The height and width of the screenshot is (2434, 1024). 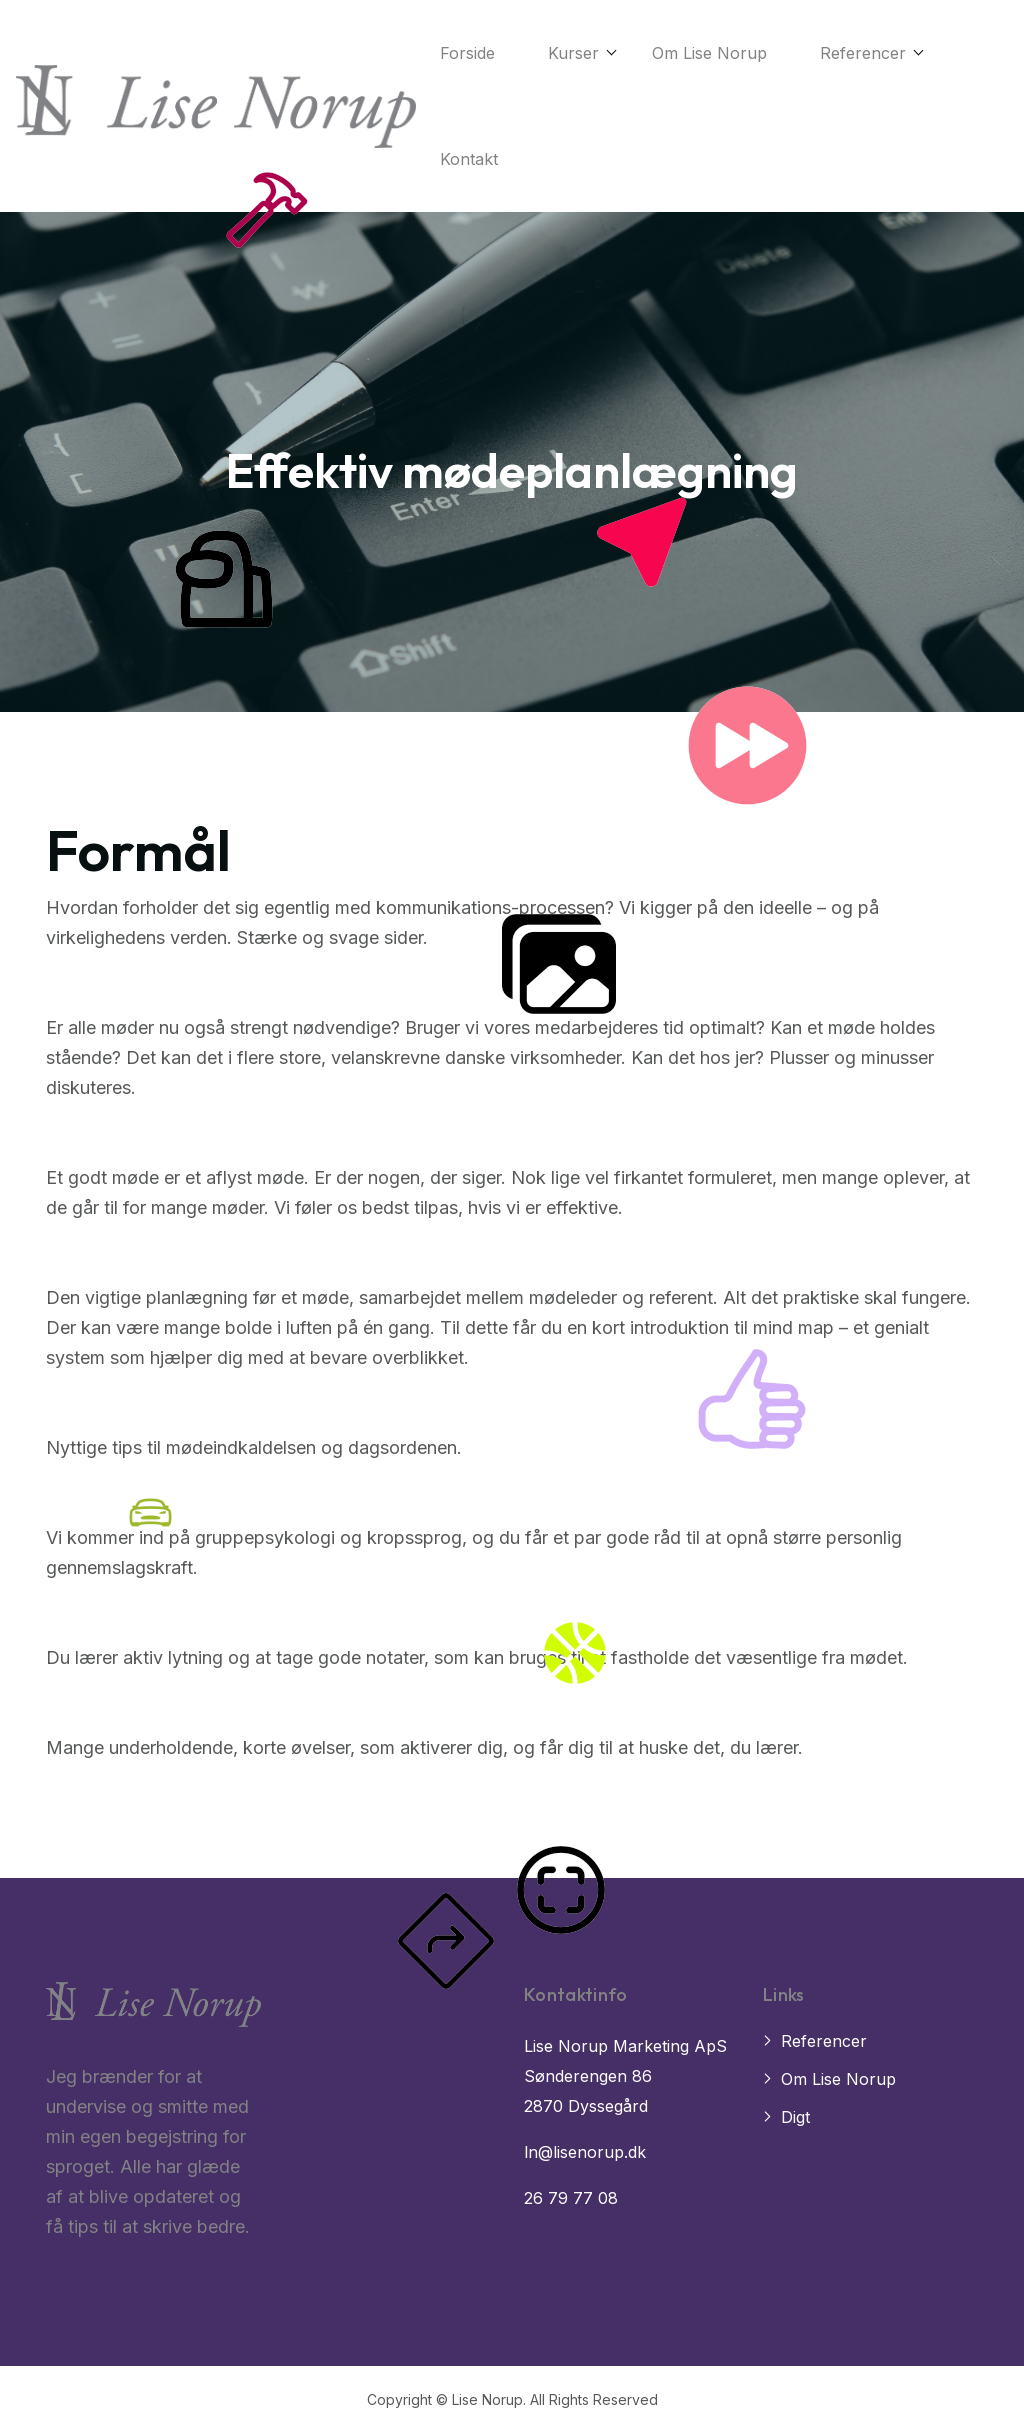 What do you see at coordinates (561, 1890) in the screenshot?
I see `tap to scan a QR code or barcode` at bounding box center [561, 1890].